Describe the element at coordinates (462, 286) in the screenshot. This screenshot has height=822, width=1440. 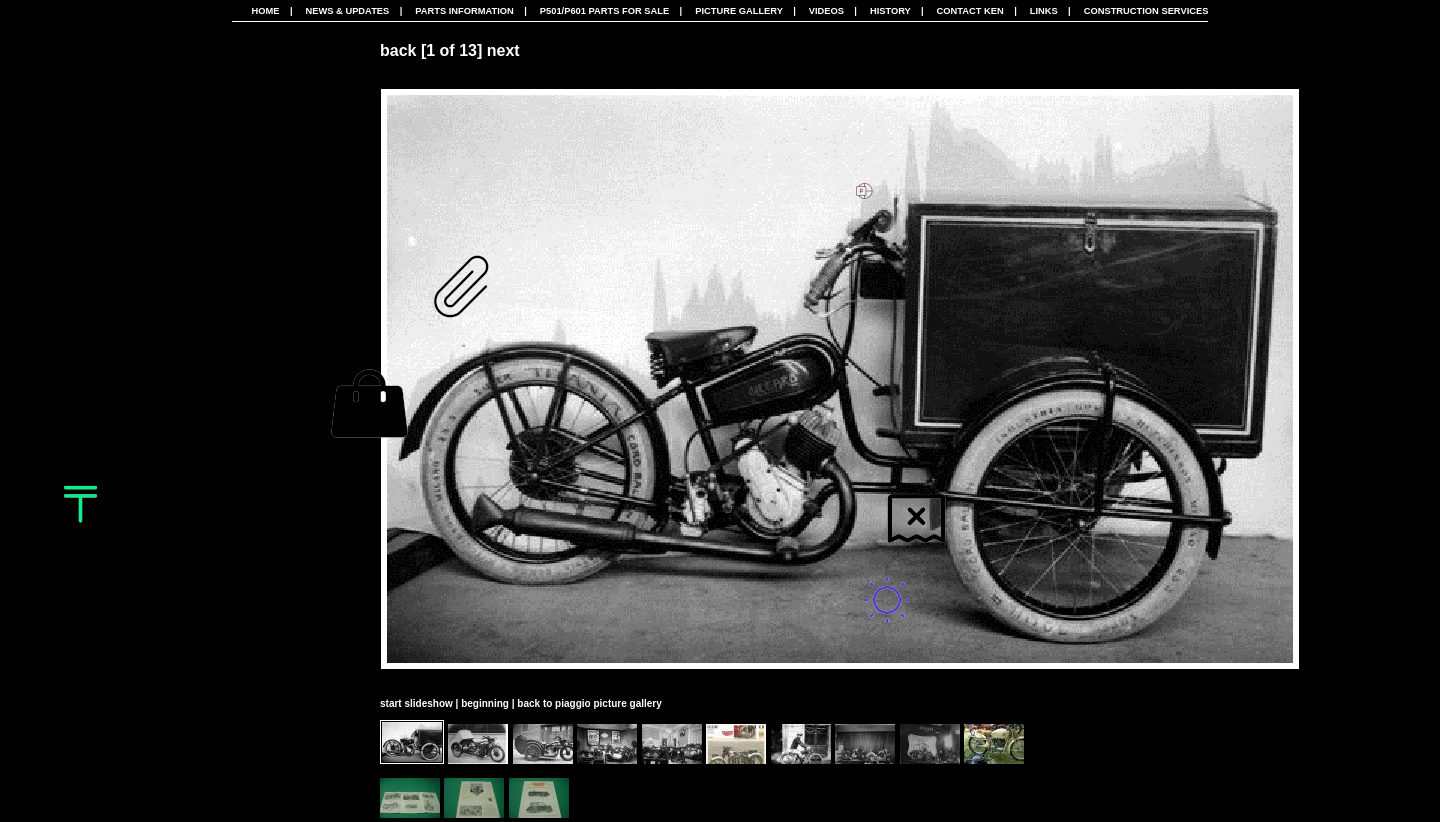
I see `attach a file to your message` at that location.